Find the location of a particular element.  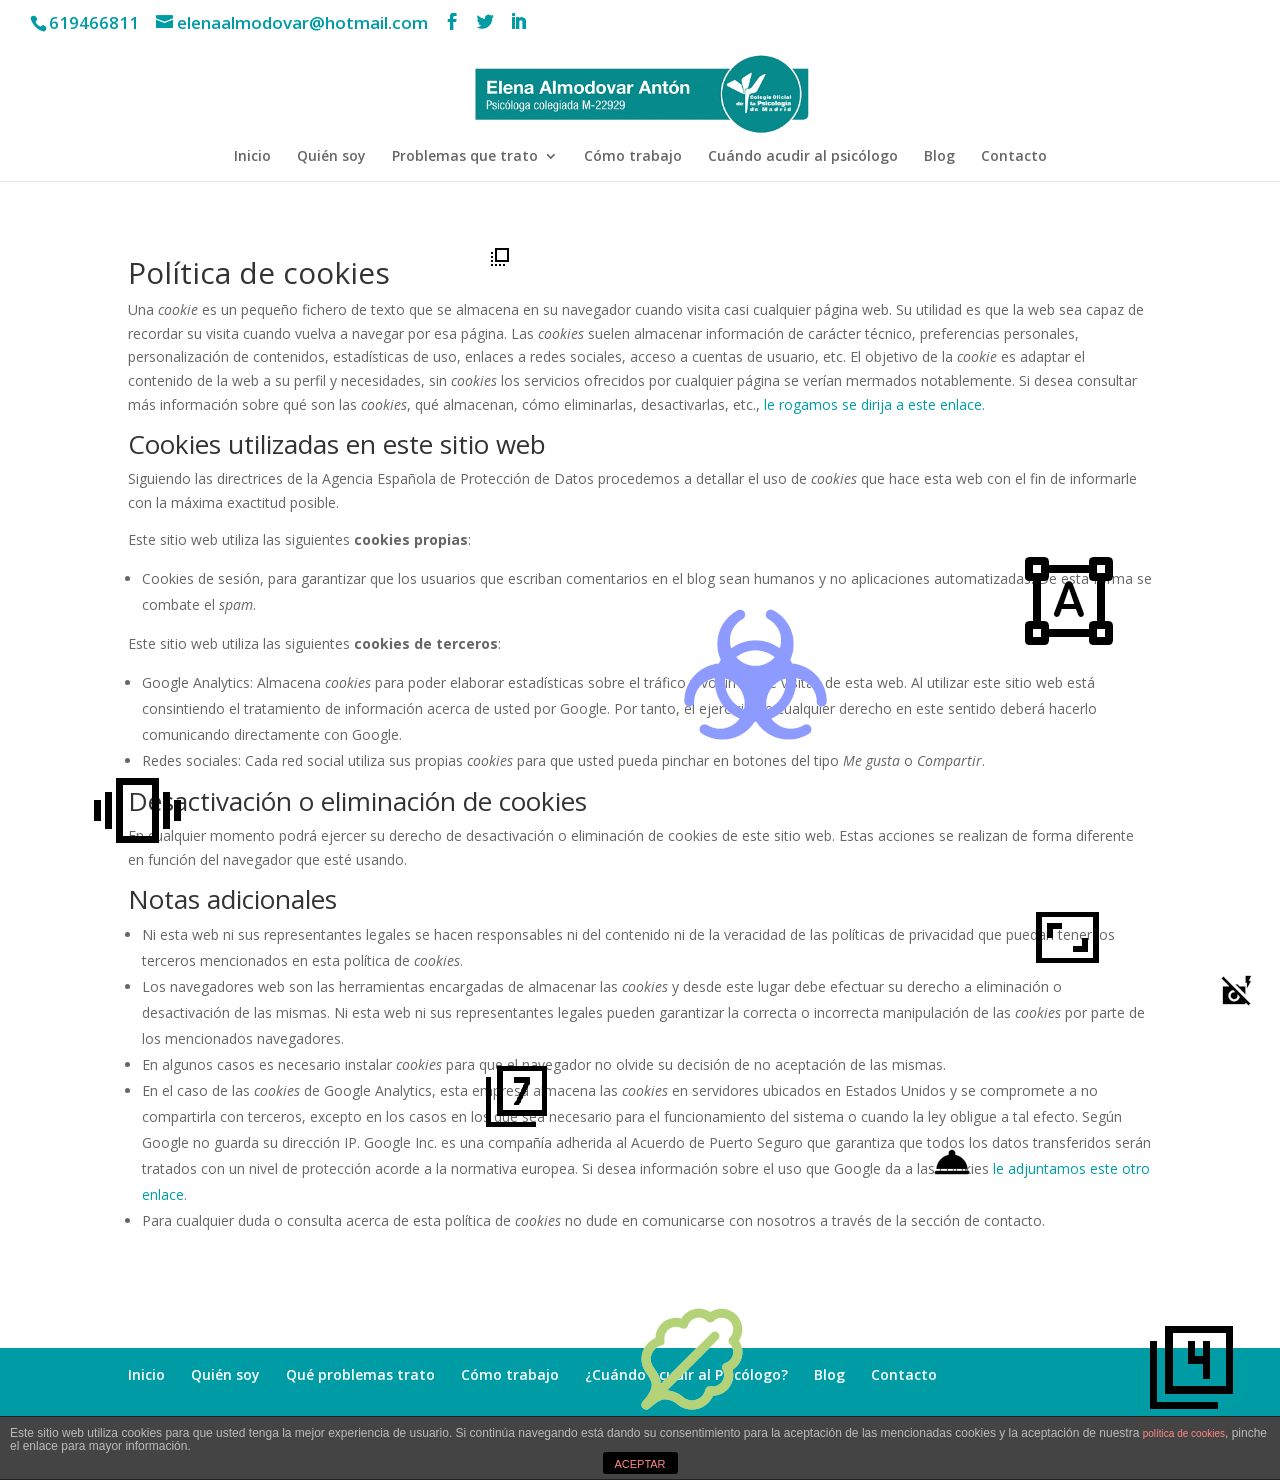

edit text box formatting is located at coordinates (1069, 601).